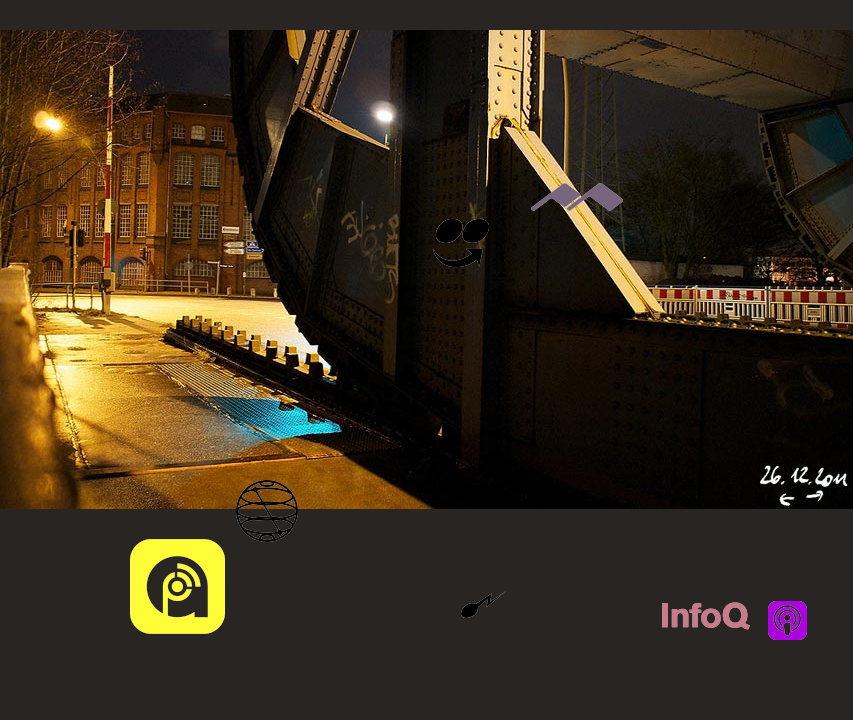 This screenshot has width=853, height=720. What do you see at coordinates (706, 616) in the screenshot?
I see `visit the InfoQ website` at bounding box center [706, 616].